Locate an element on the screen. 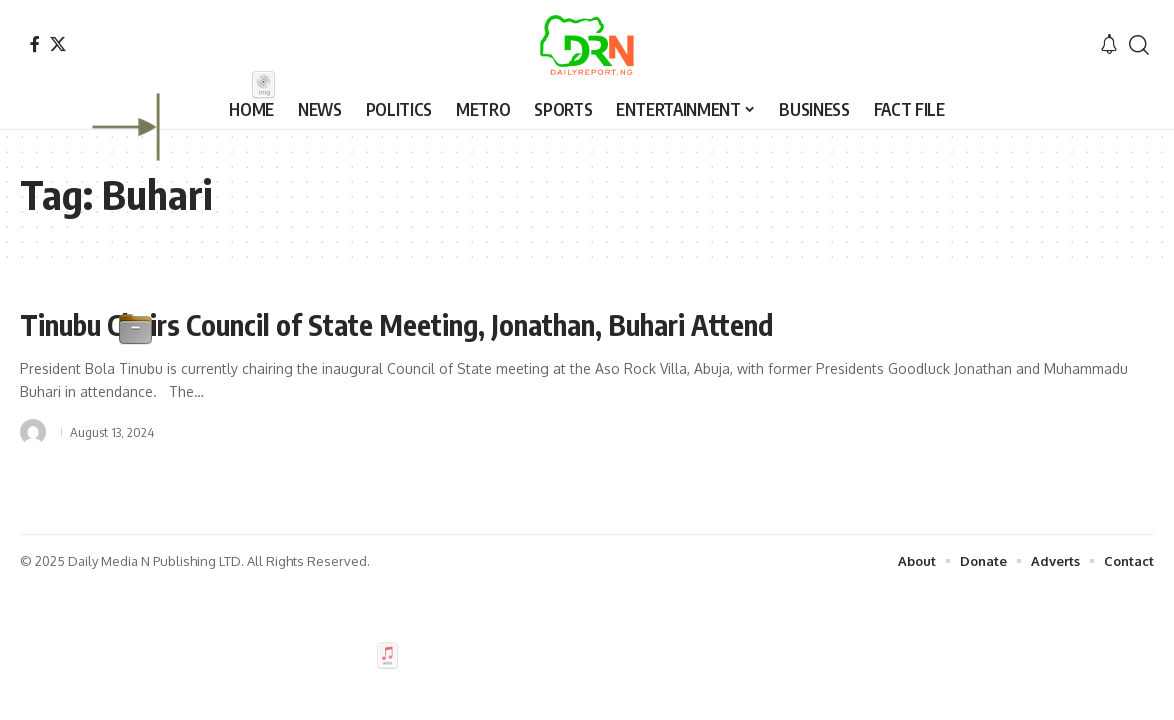 The width and height of the screenshot is (1174, 720). open the file manager application is located at coordinates (135, 328).